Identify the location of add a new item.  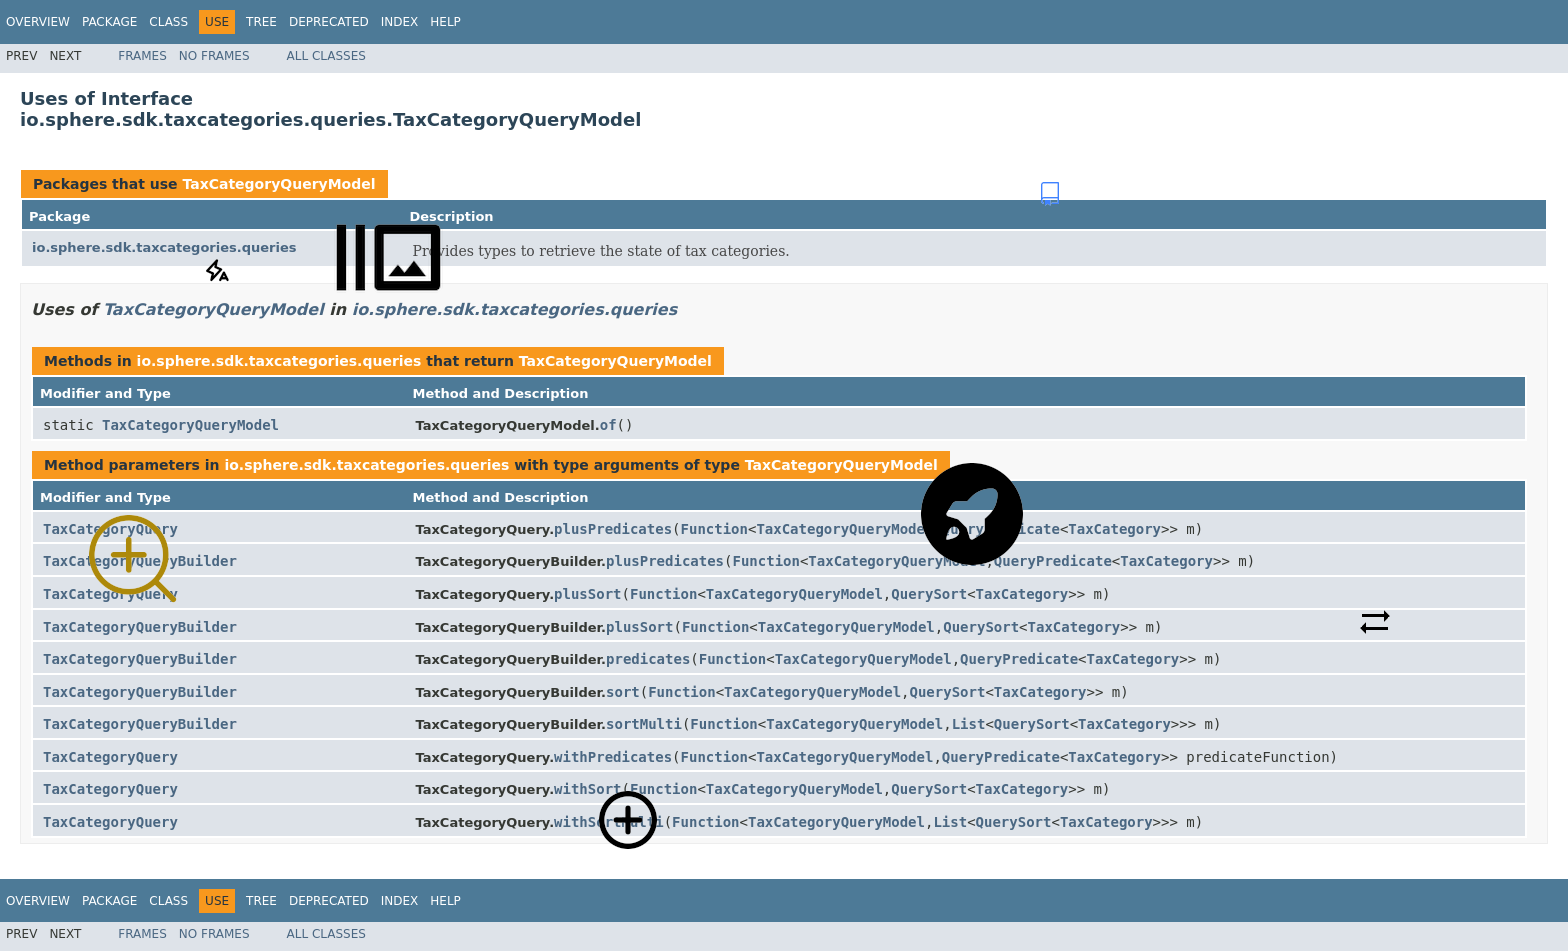
(628, 820).